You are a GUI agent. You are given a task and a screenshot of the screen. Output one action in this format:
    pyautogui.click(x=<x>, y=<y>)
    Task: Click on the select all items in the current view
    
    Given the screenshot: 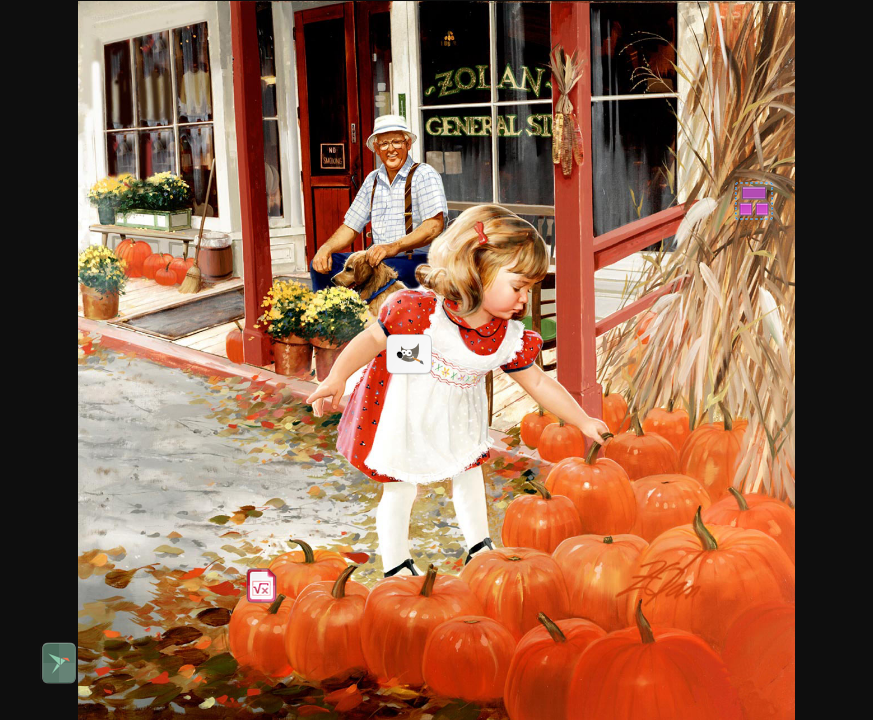 What is the action you would take?
    pyautogui.click(x=754, y=201)
    